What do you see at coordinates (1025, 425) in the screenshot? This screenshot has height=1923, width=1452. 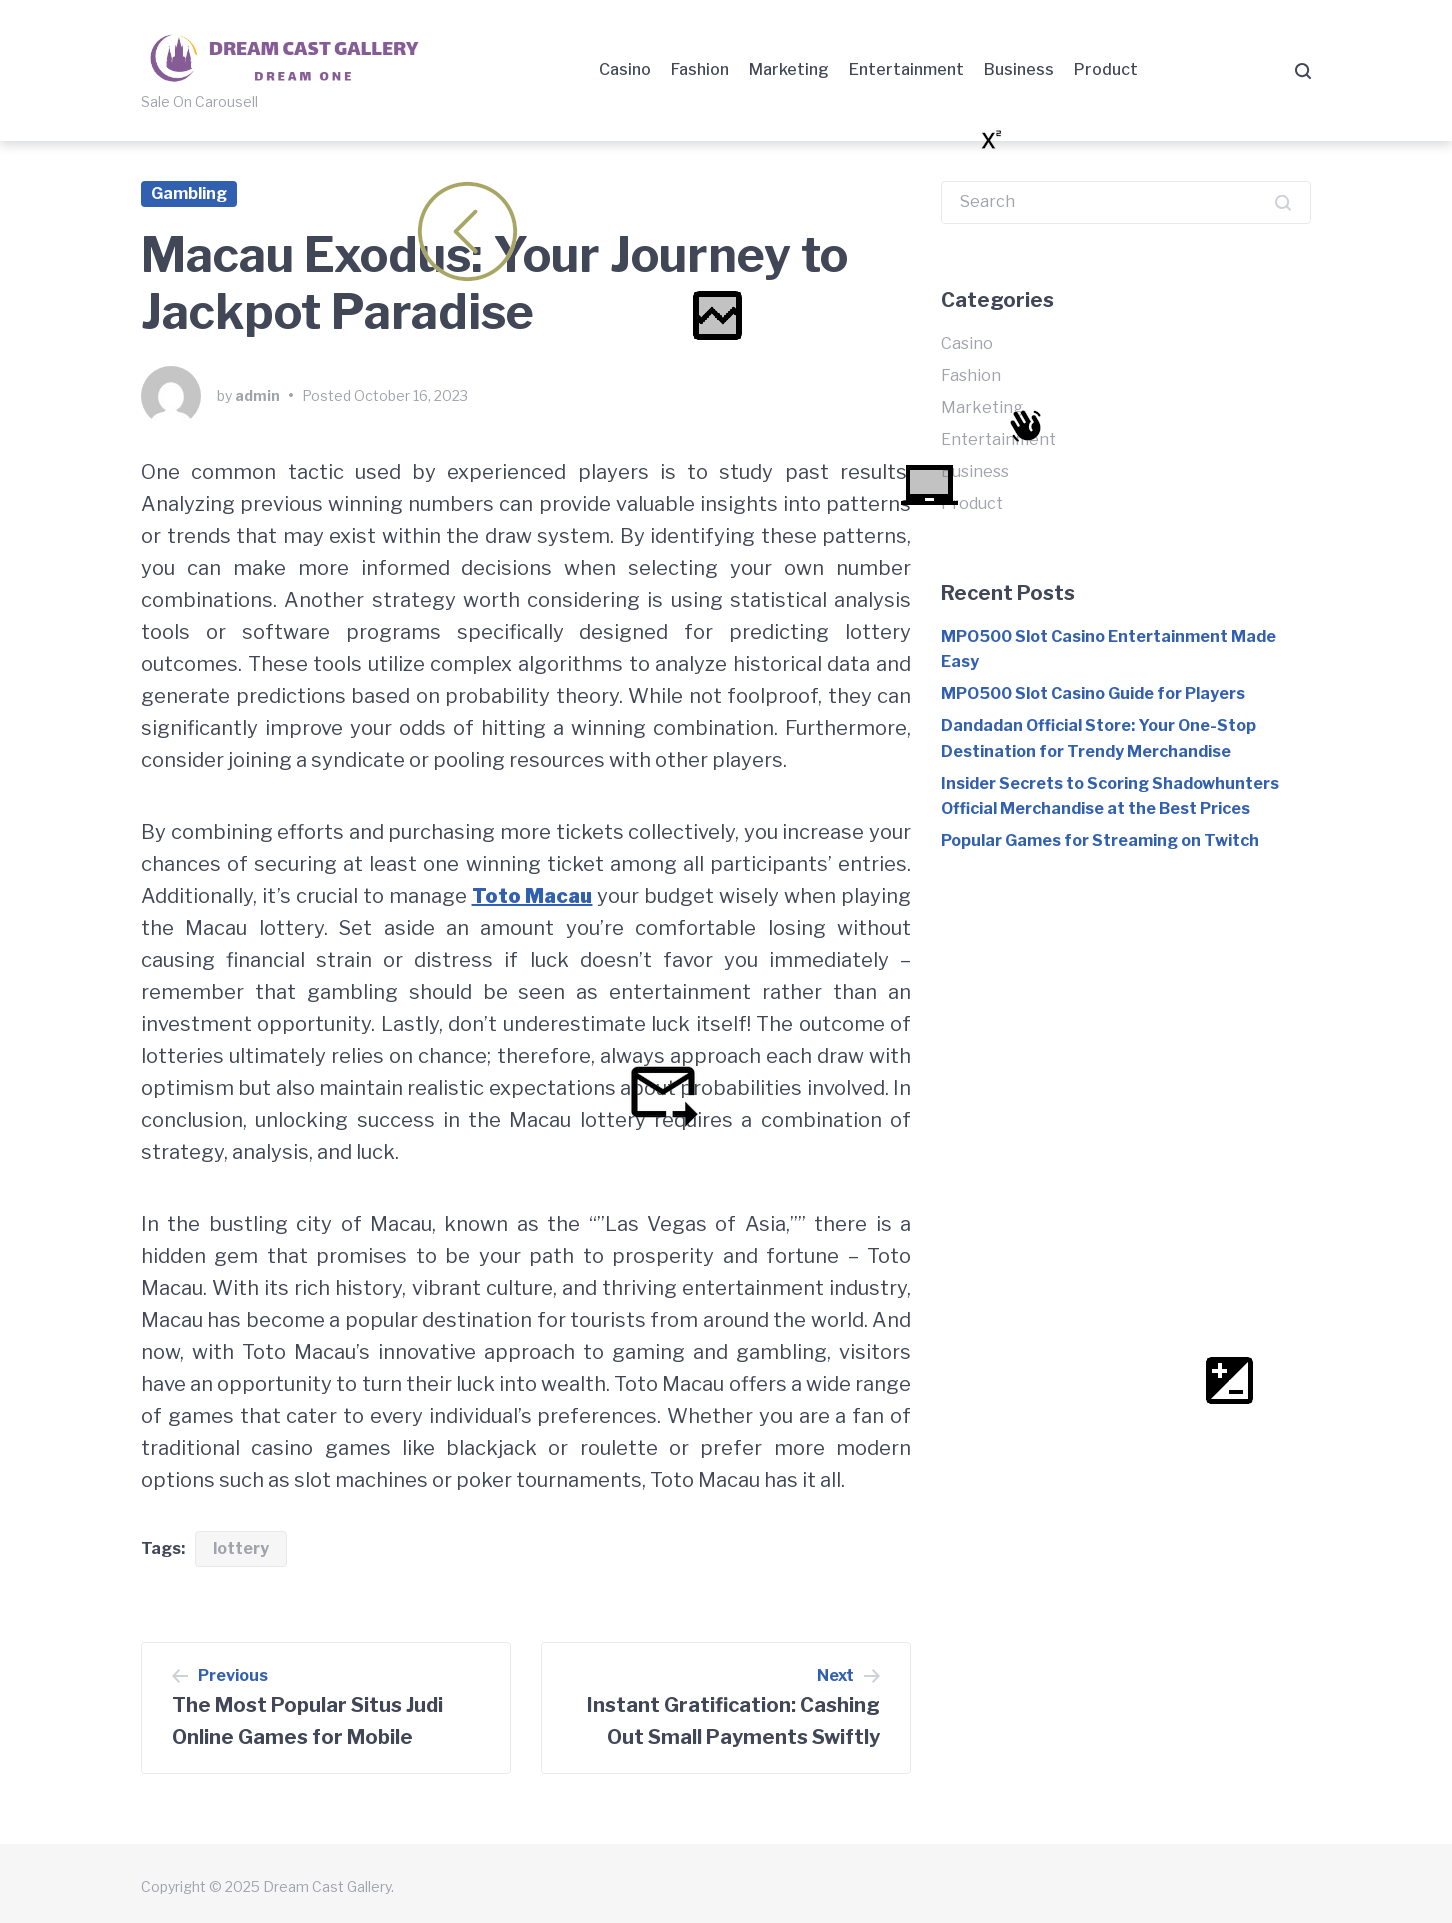 I see `greet or welcome a new user` at bounding box center [1025, 425].